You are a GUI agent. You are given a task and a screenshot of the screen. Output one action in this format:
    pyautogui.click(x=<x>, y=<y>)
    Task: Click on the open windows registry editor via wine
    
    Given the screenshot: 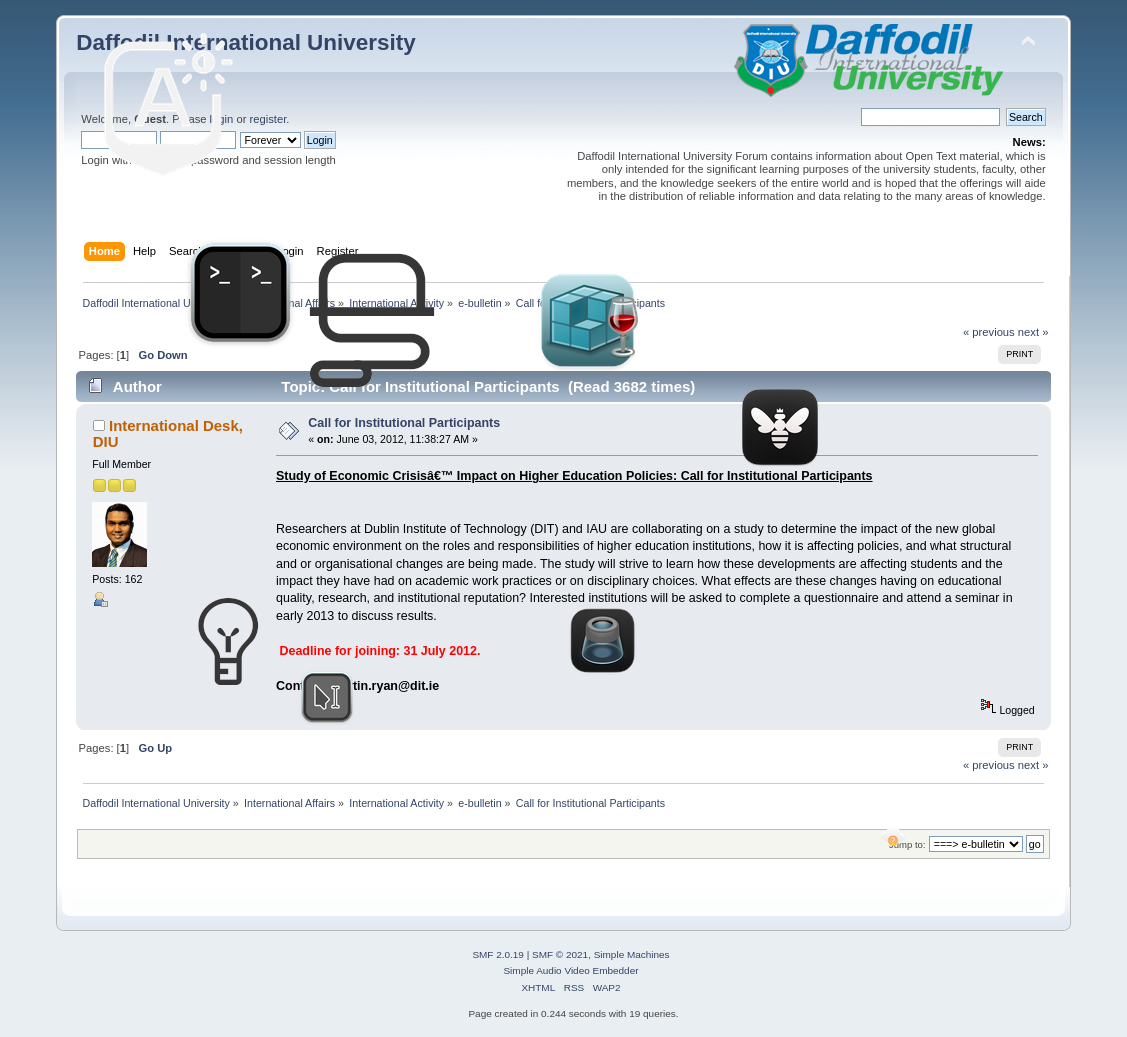 What is the action you would take?
    pyautogui.click(x=587, y=320)
    